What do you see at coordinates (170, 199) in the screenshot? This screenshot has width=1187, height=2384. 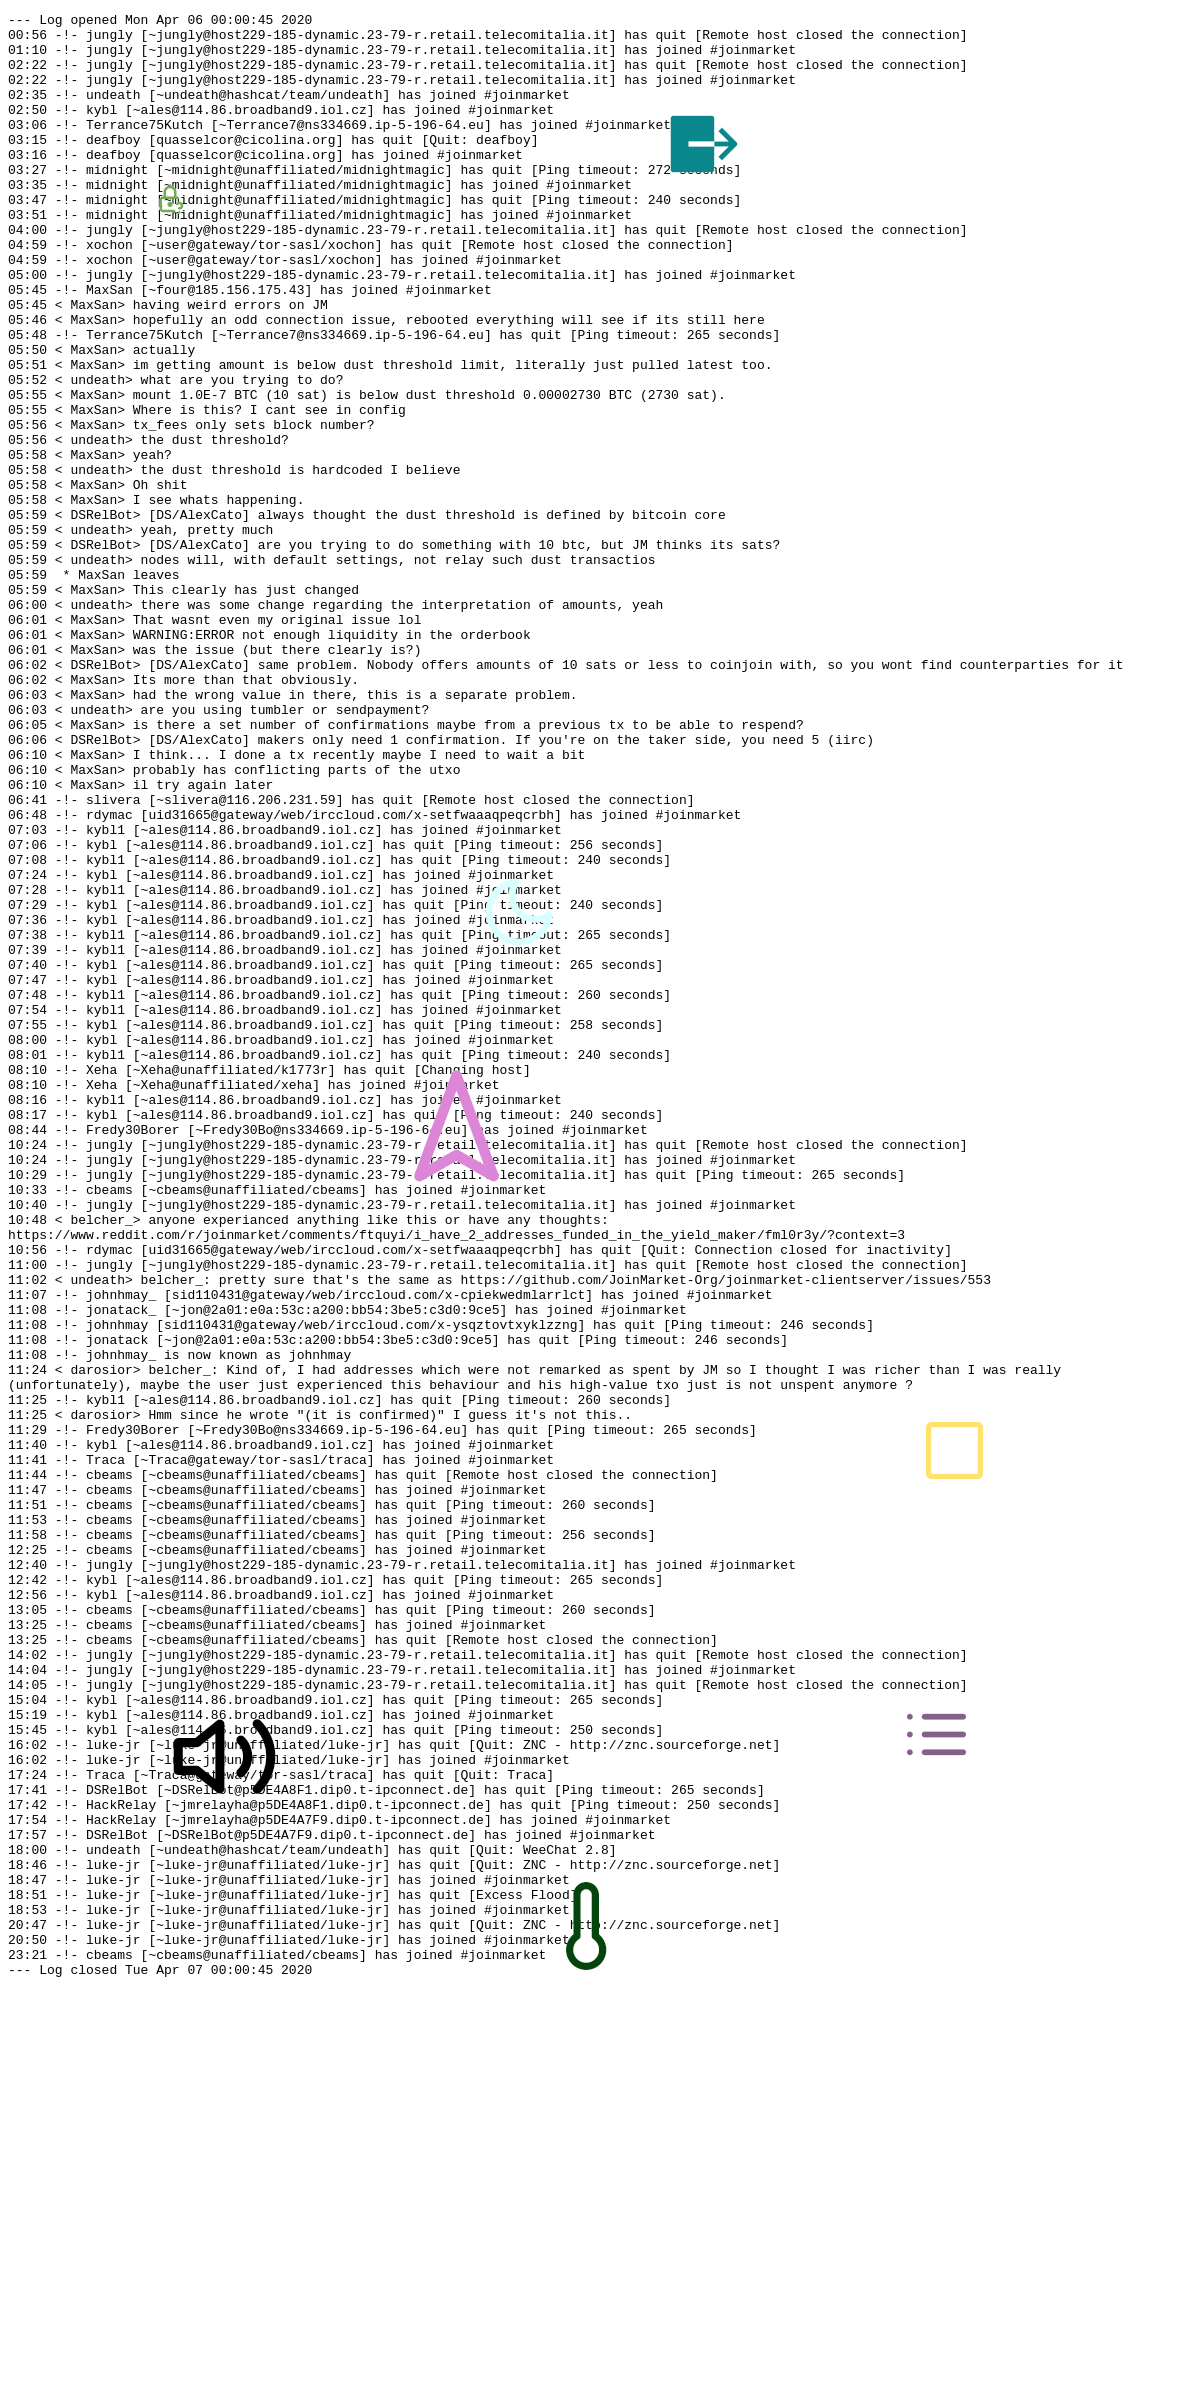 I see `view security or password help` at bounding box center [170, 199].